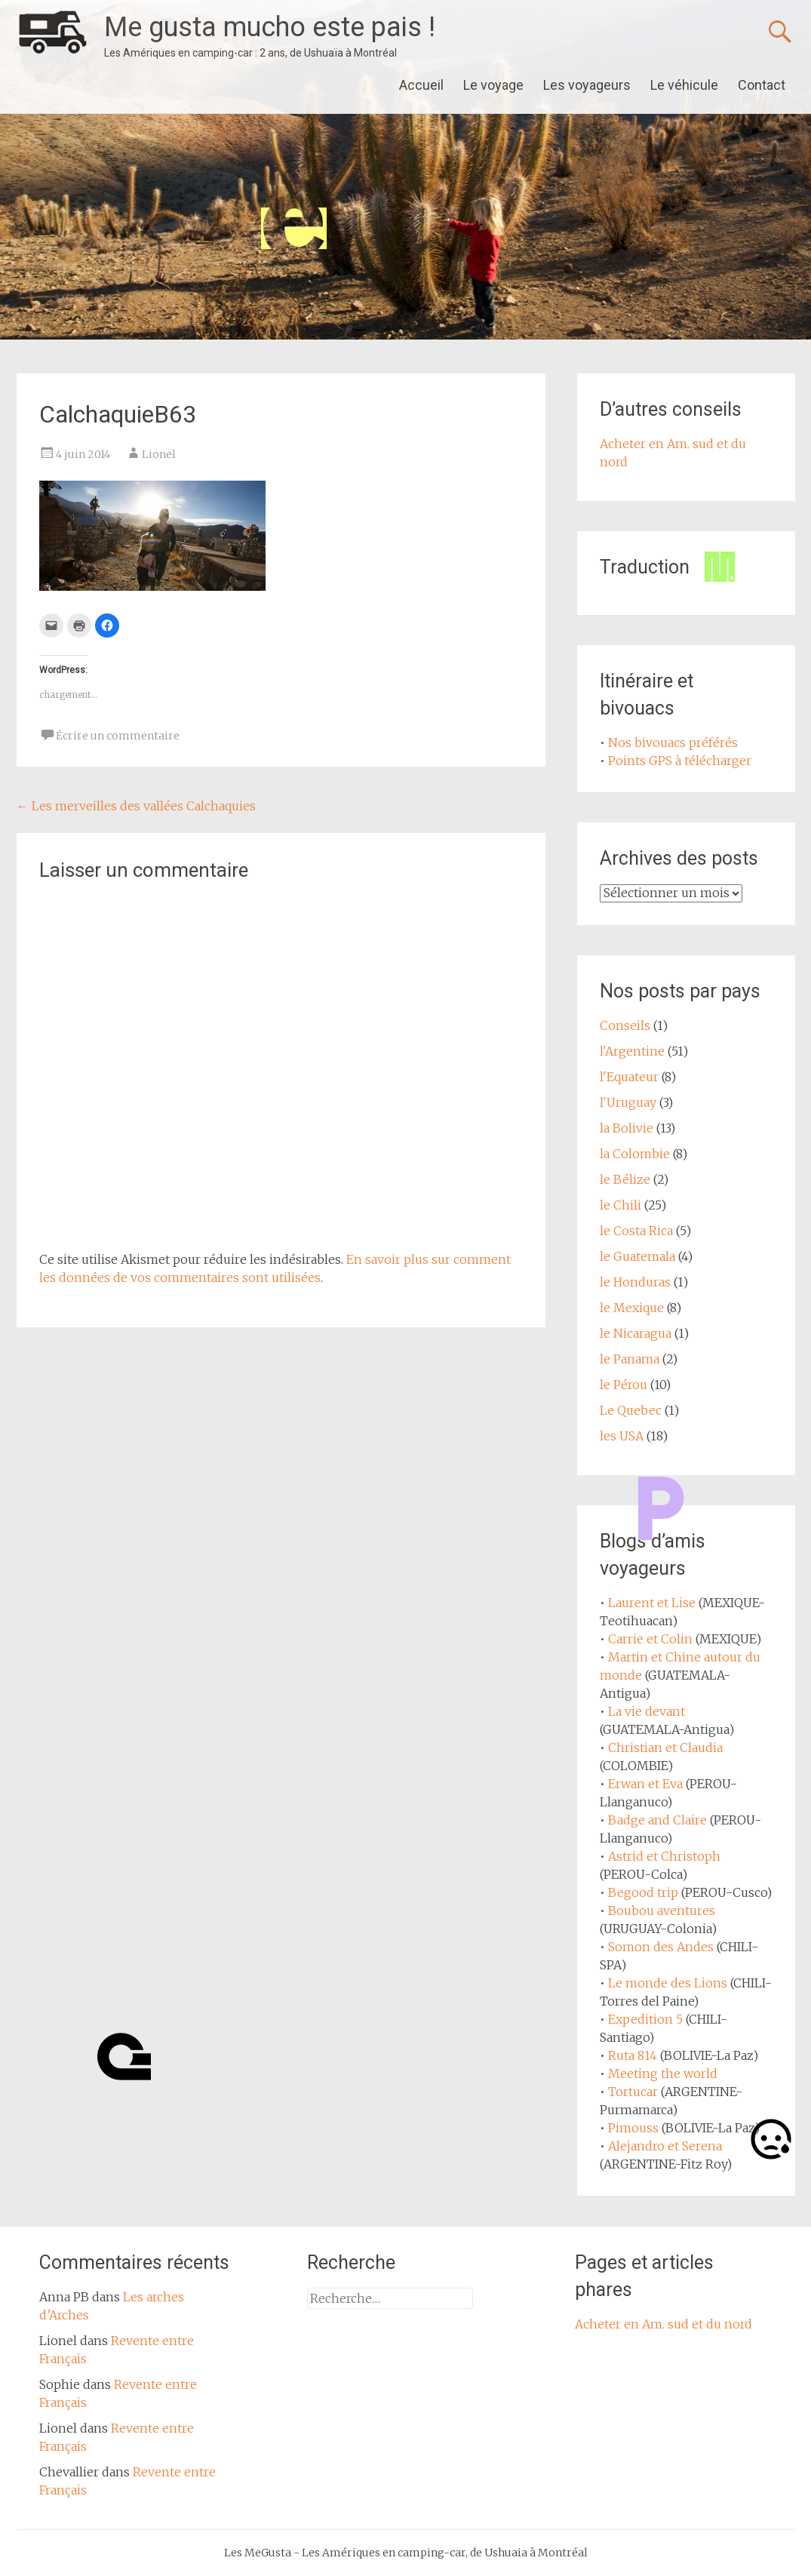 The height and width of the screenshot is (2576, 811). I want to click on link to Appwrite backend services, so click(124, 2056).